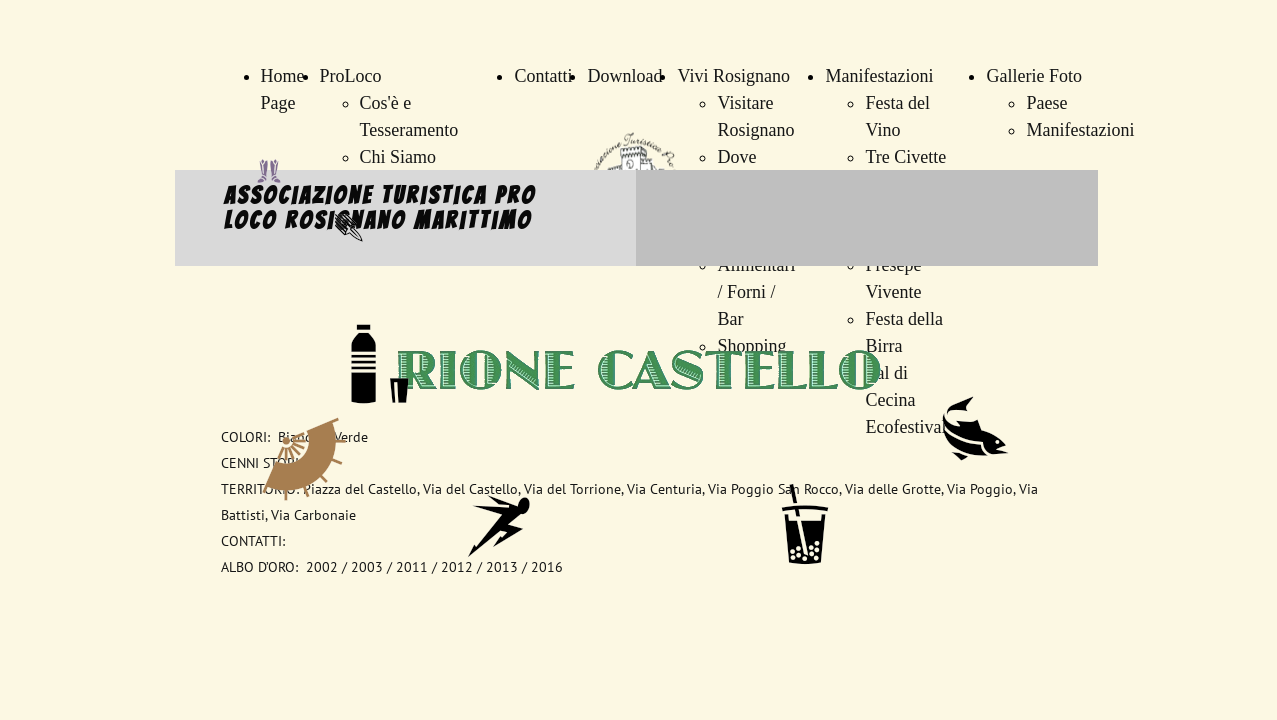  Describe the element at coordinates (498, 526) in the screenshot. I see `activate sprint or run mode` at that location.